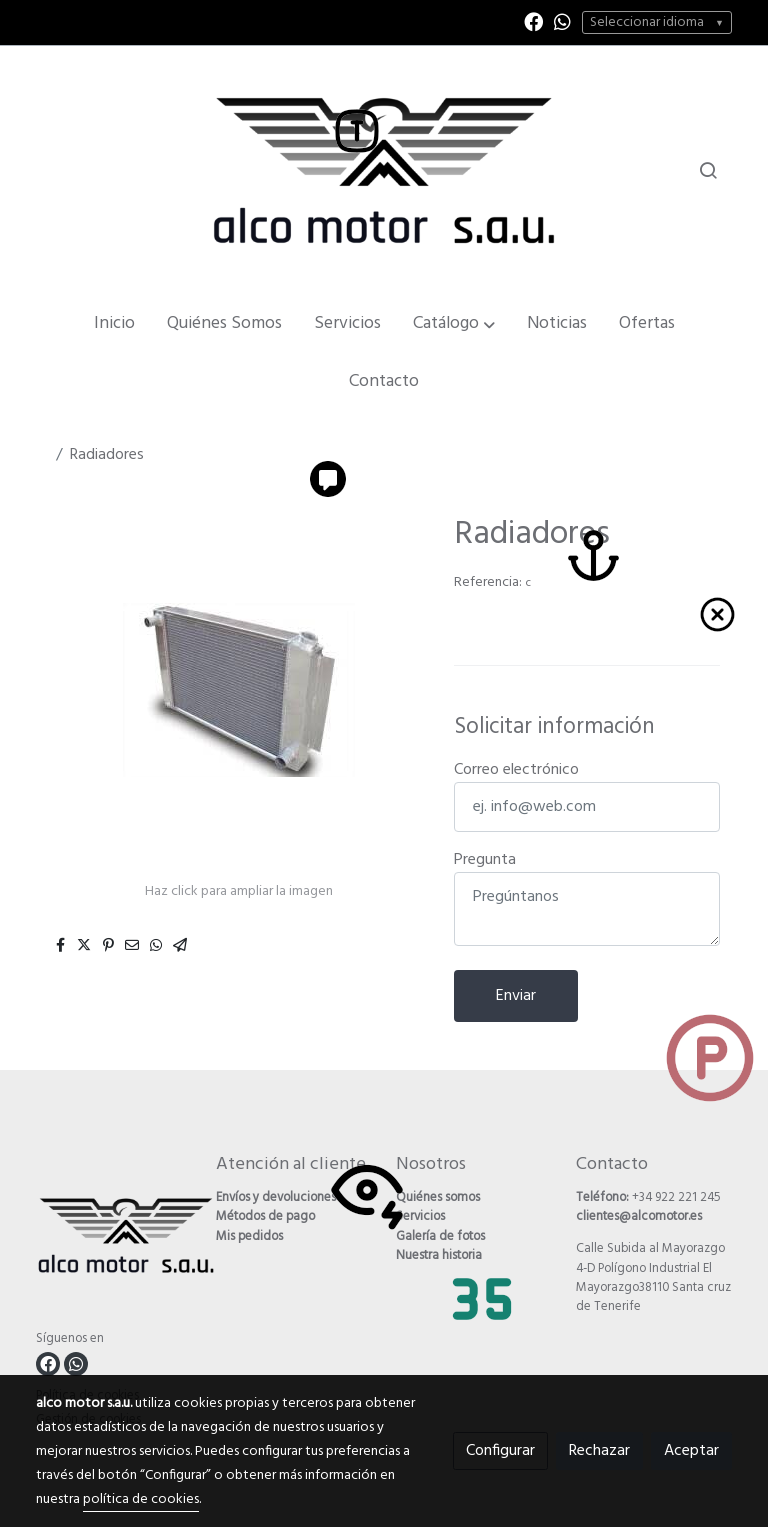 The height and width of the screenshot is (1527, 768). Describe the element at coordinates (328, 479) in the screenshot. I see `view discussion feed` at that location.